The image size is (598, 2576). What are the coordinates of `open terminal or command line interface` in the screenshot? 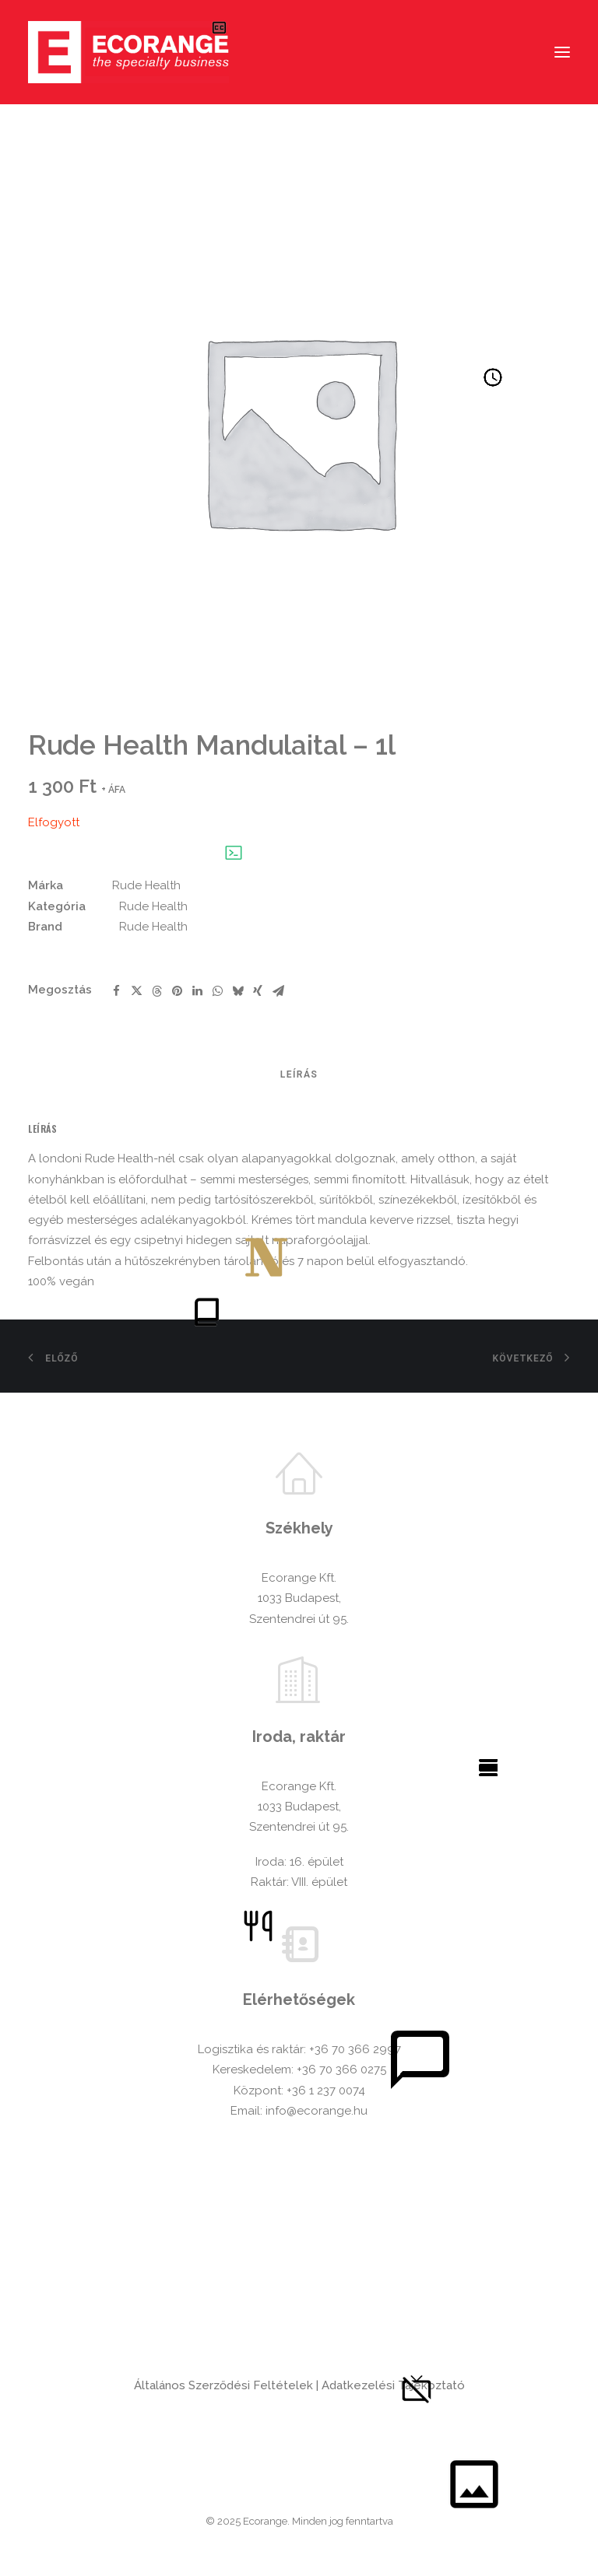 It's located at (234, 853).